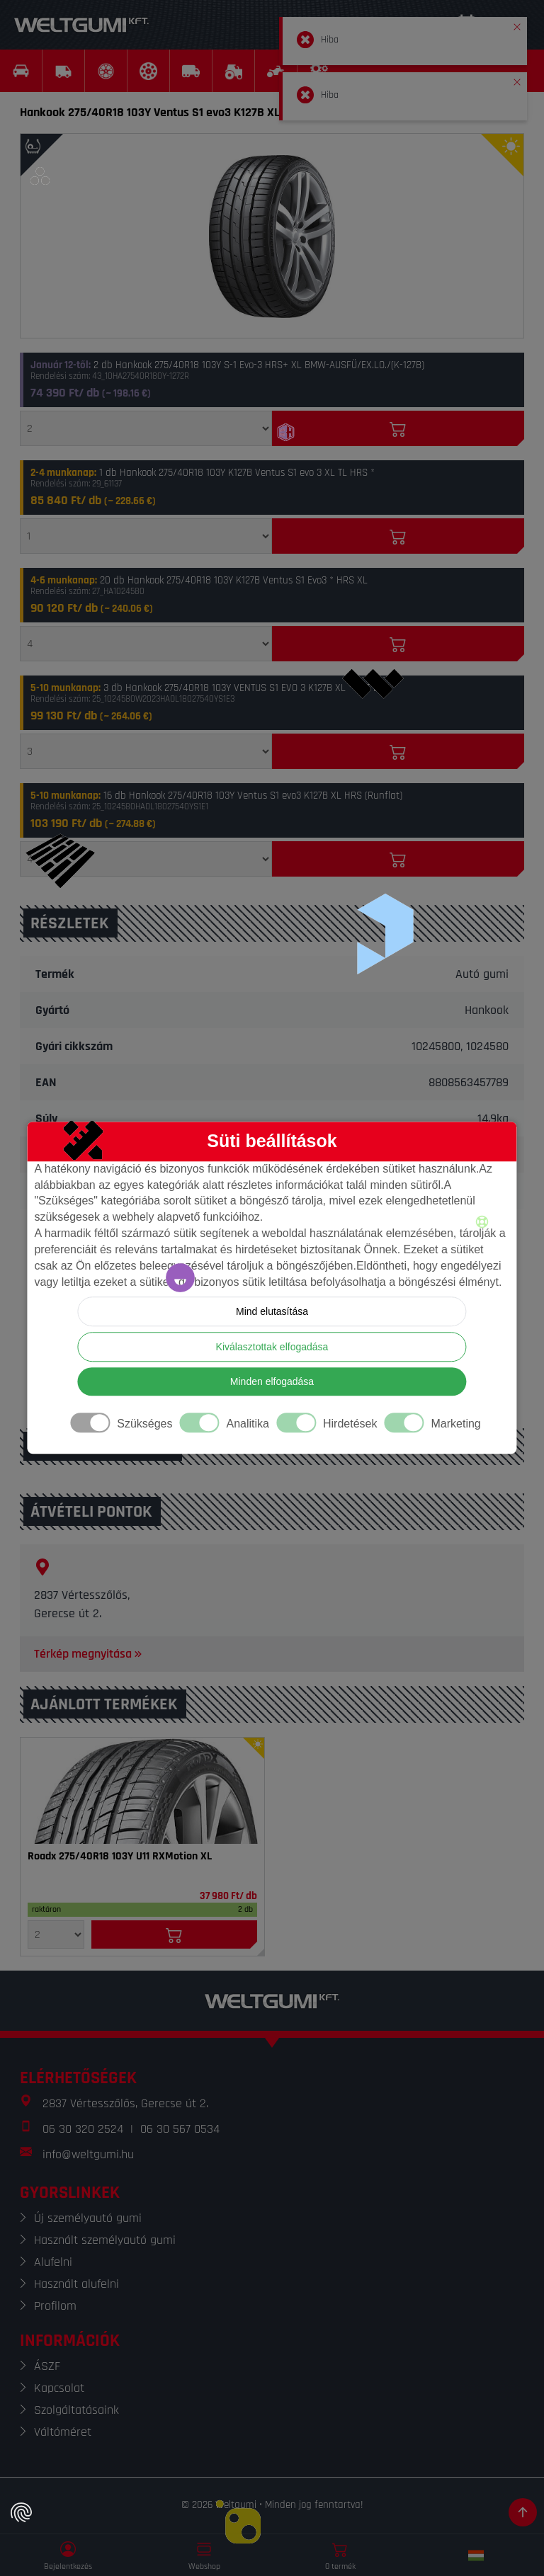 The height and width of the screenshot is (2576, 544). Describe the element at coordinates (180, 1277) in the screenshot. I see `add an emoji reaction` at that location.